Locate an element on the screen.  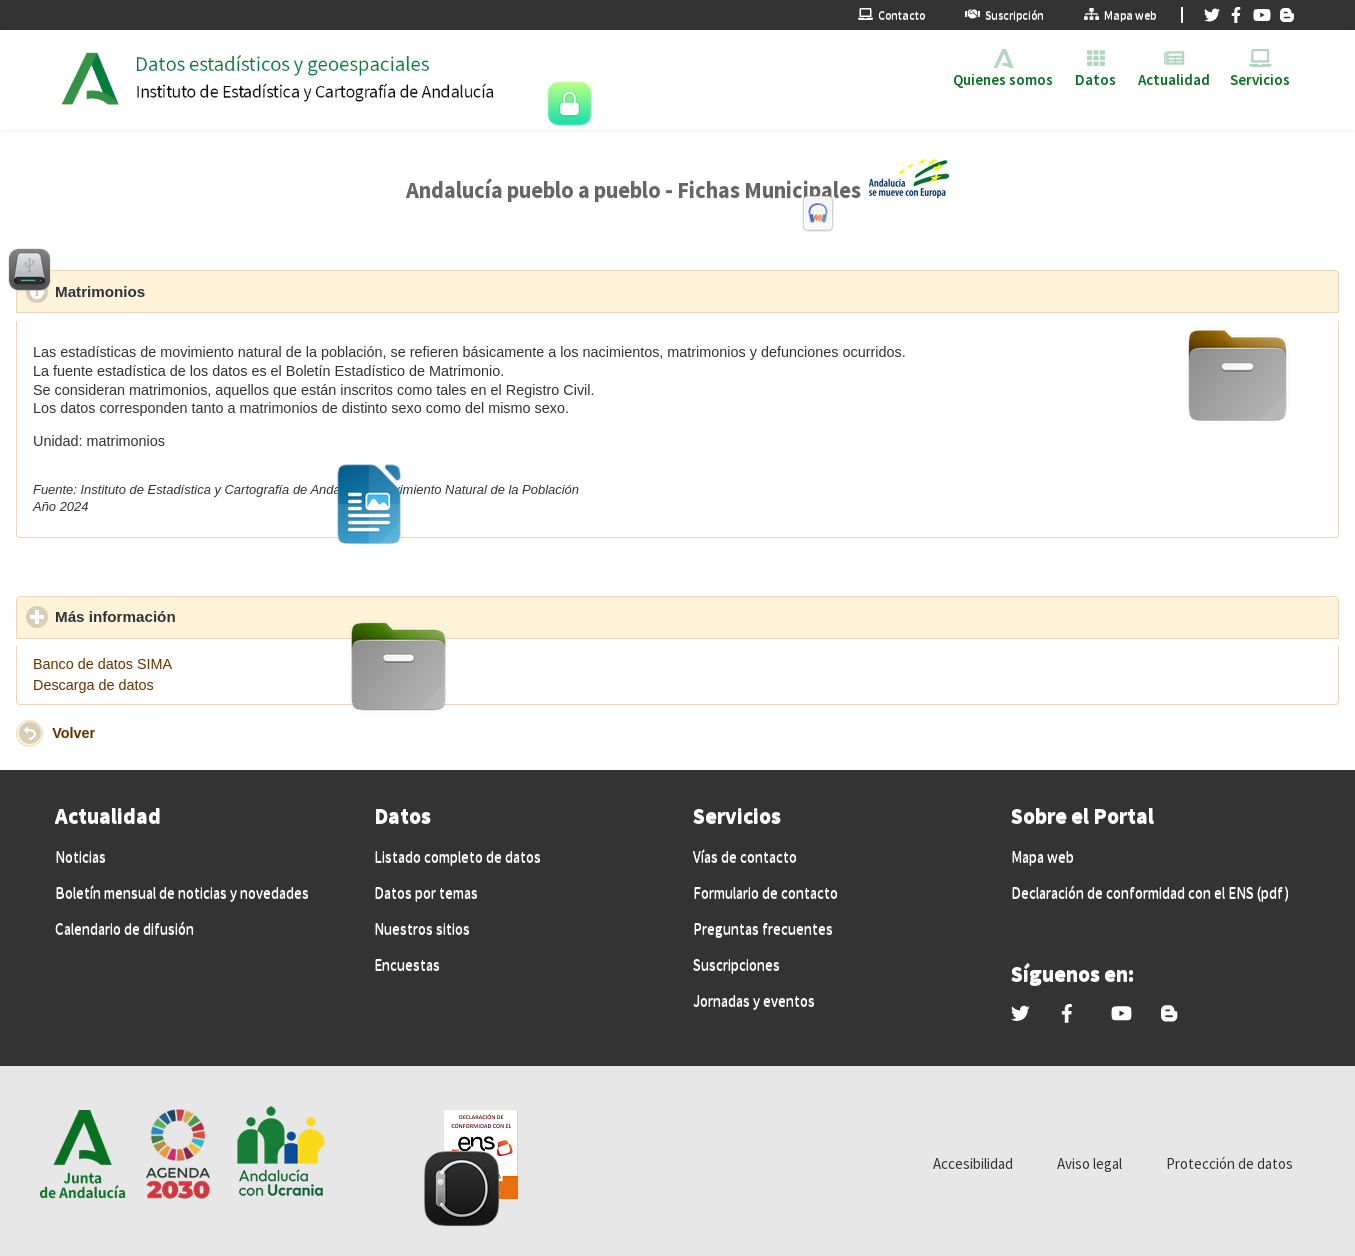
open the file manager application is located at coordinates (1237, 375).